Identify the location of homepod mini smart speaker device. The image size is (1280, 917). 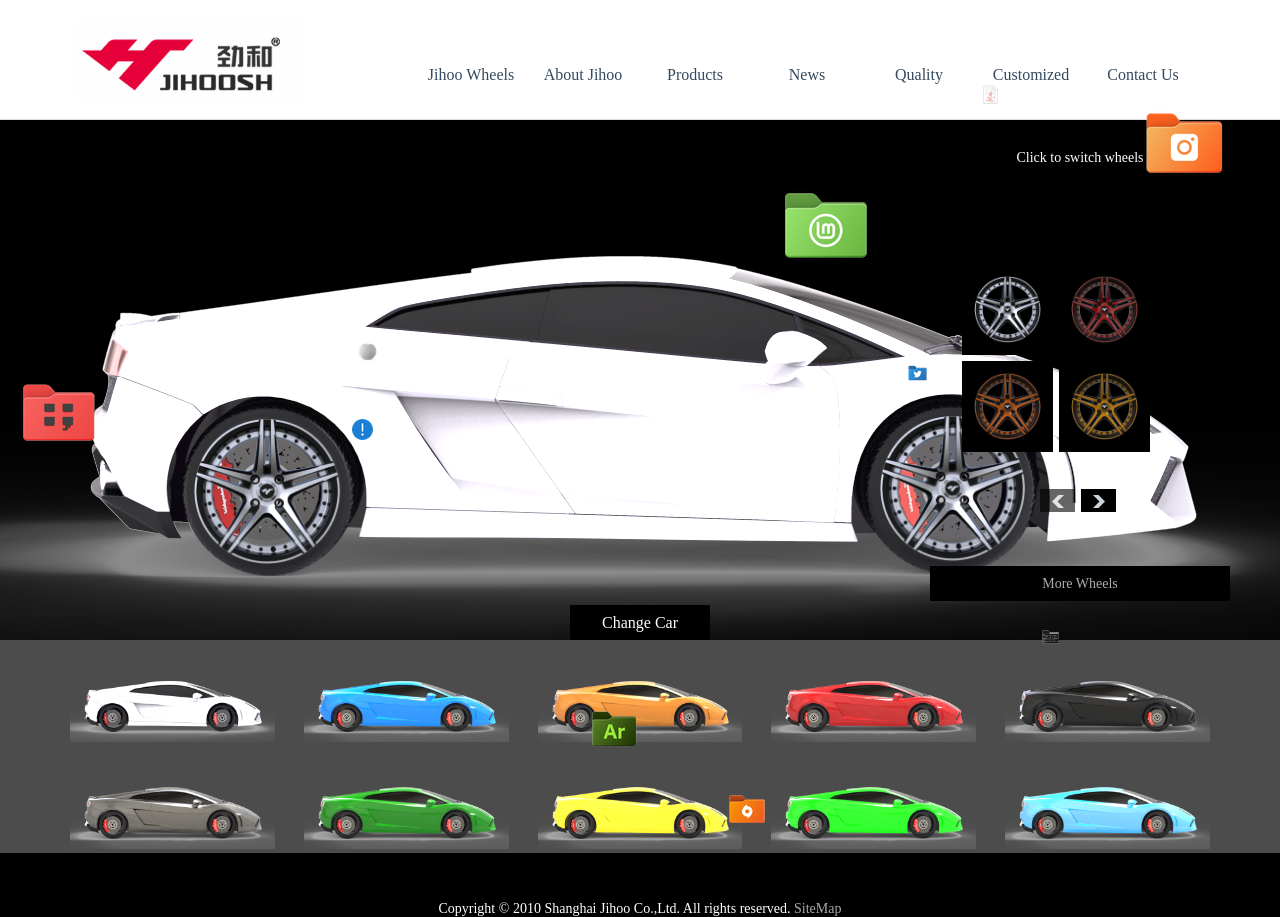
(367, 353).